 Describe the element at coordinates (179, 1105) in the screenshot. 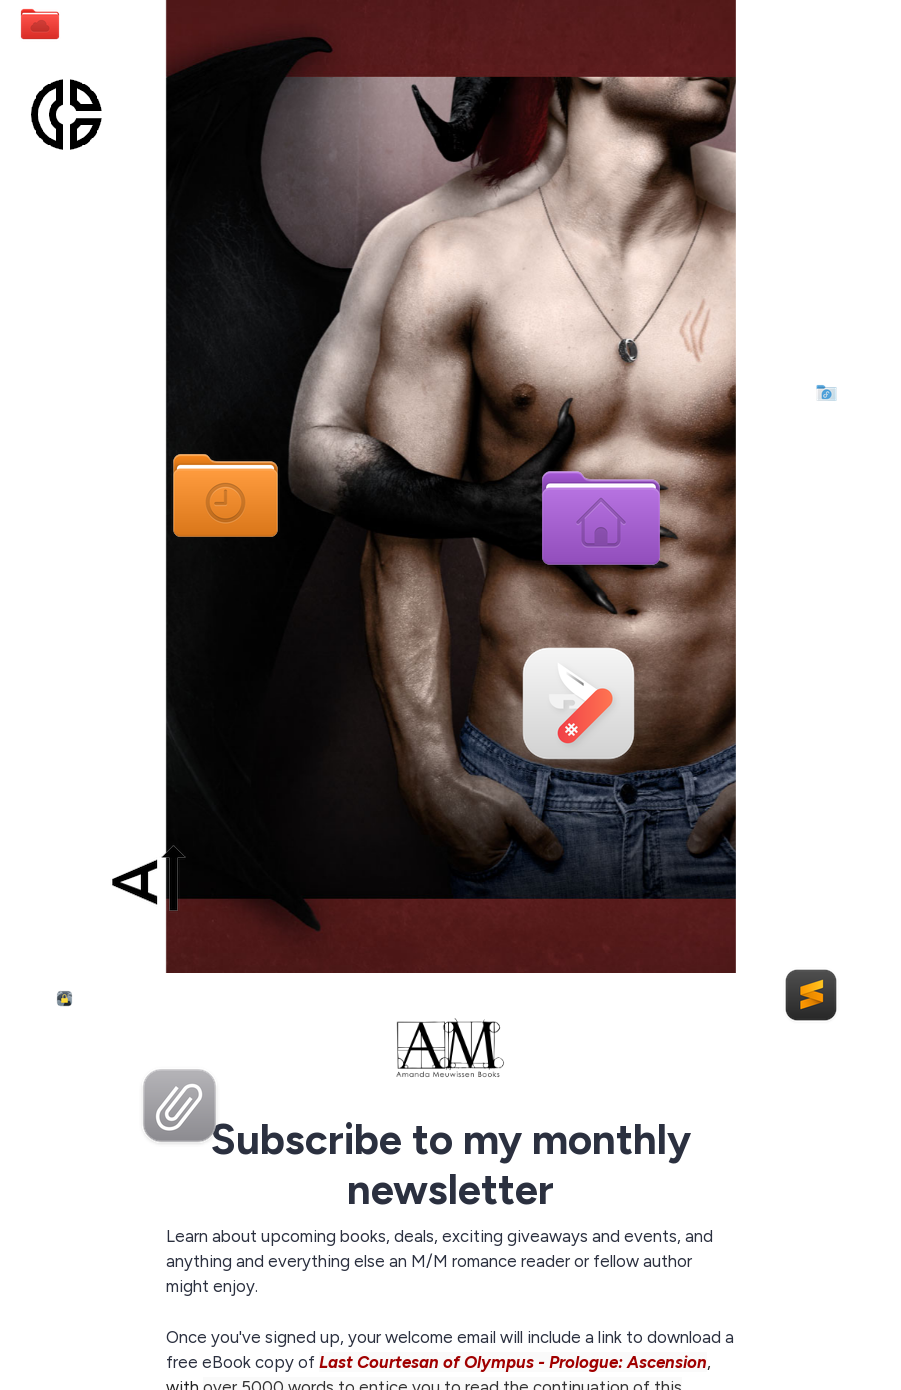

I see `open office or productivity applications` at that location.